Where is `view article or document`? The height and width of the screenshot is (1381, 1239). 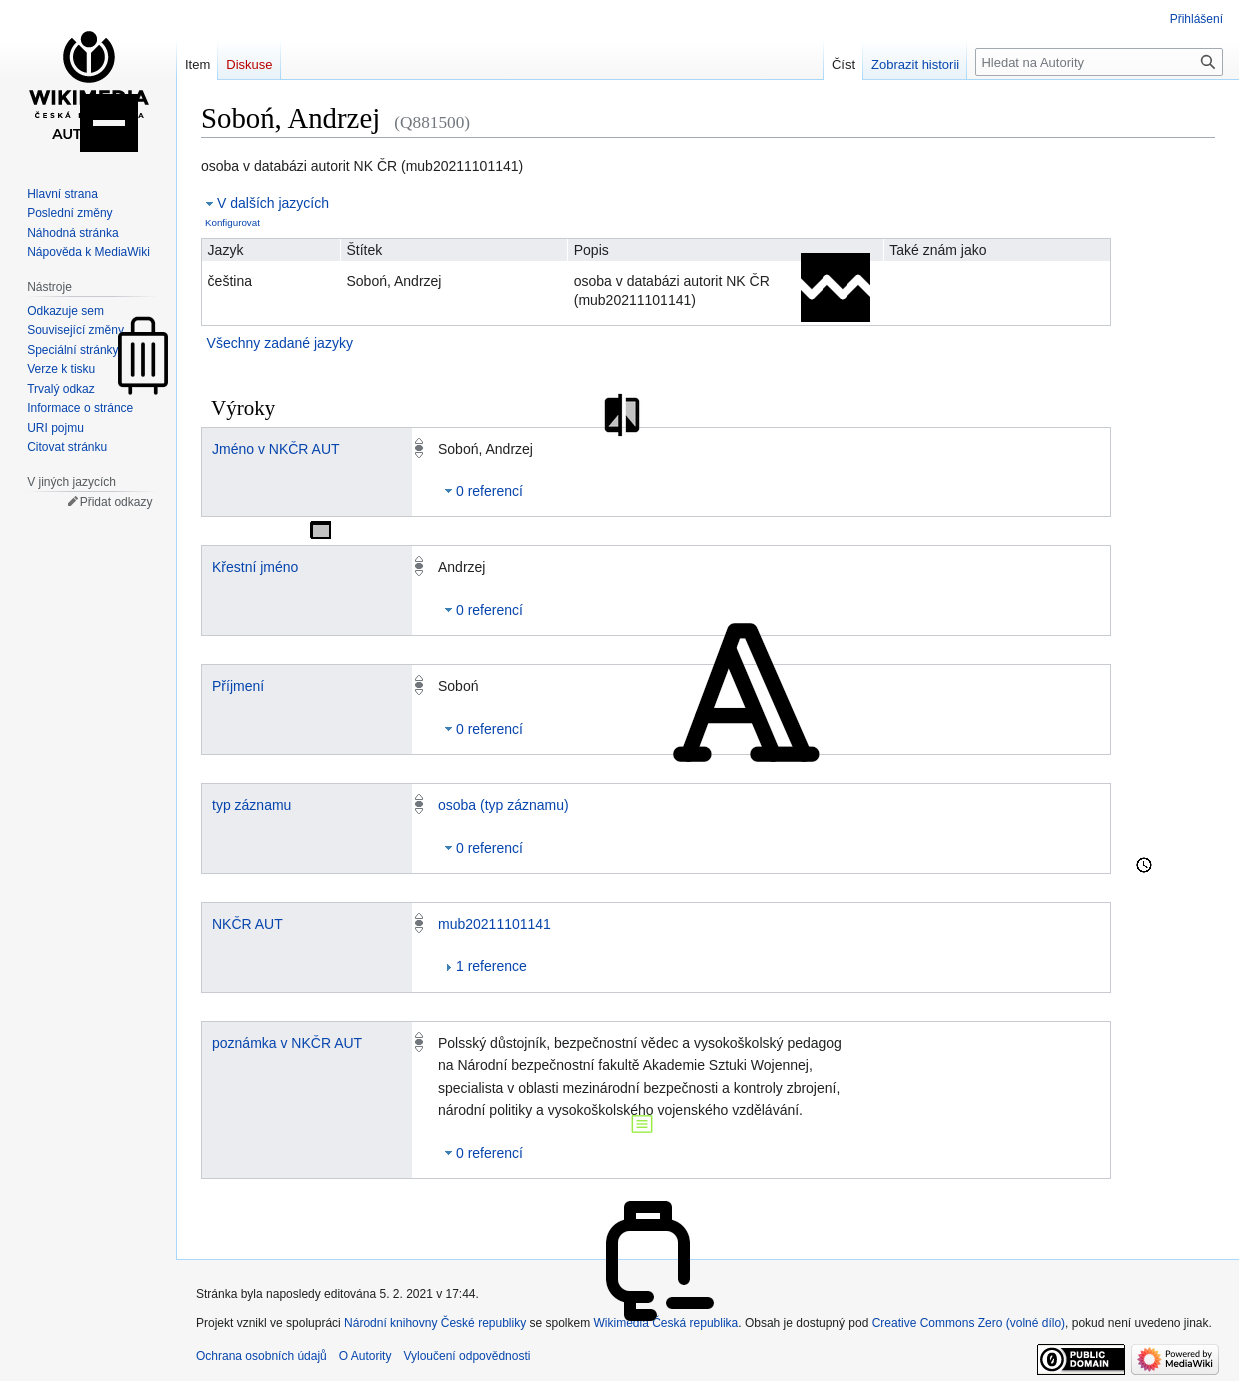 view article or document is located at coordinates (642, 1124).